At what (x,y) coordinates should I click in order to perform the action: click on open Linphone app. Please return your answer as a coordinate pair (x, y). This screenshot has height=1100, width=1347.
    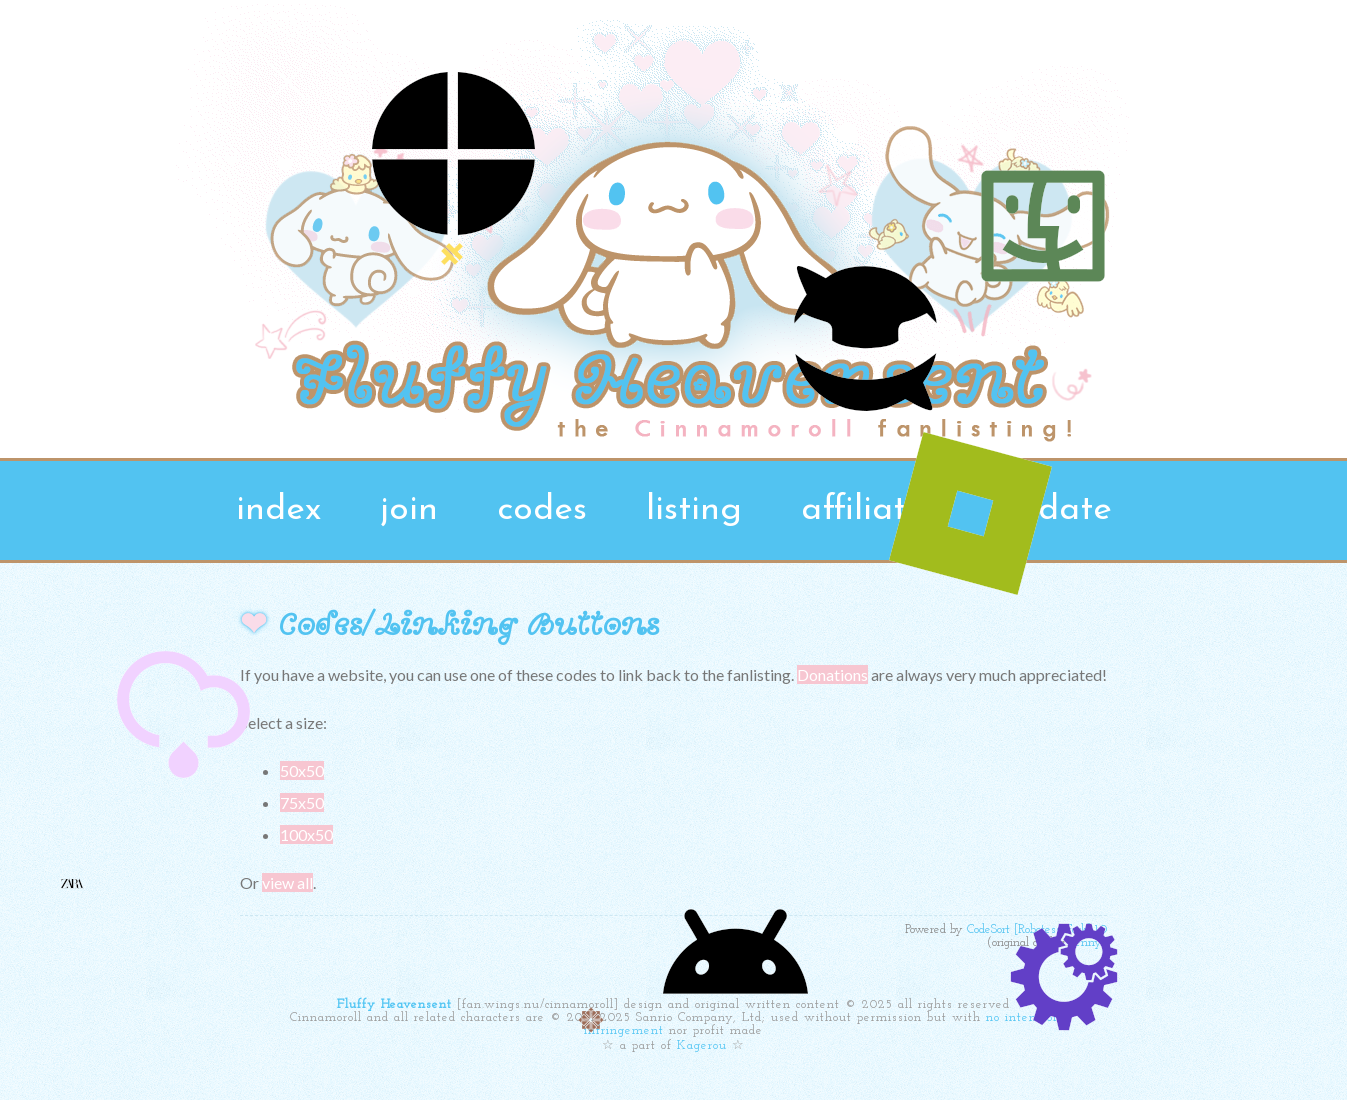
    Looking at the image, I should click on (865, 338).